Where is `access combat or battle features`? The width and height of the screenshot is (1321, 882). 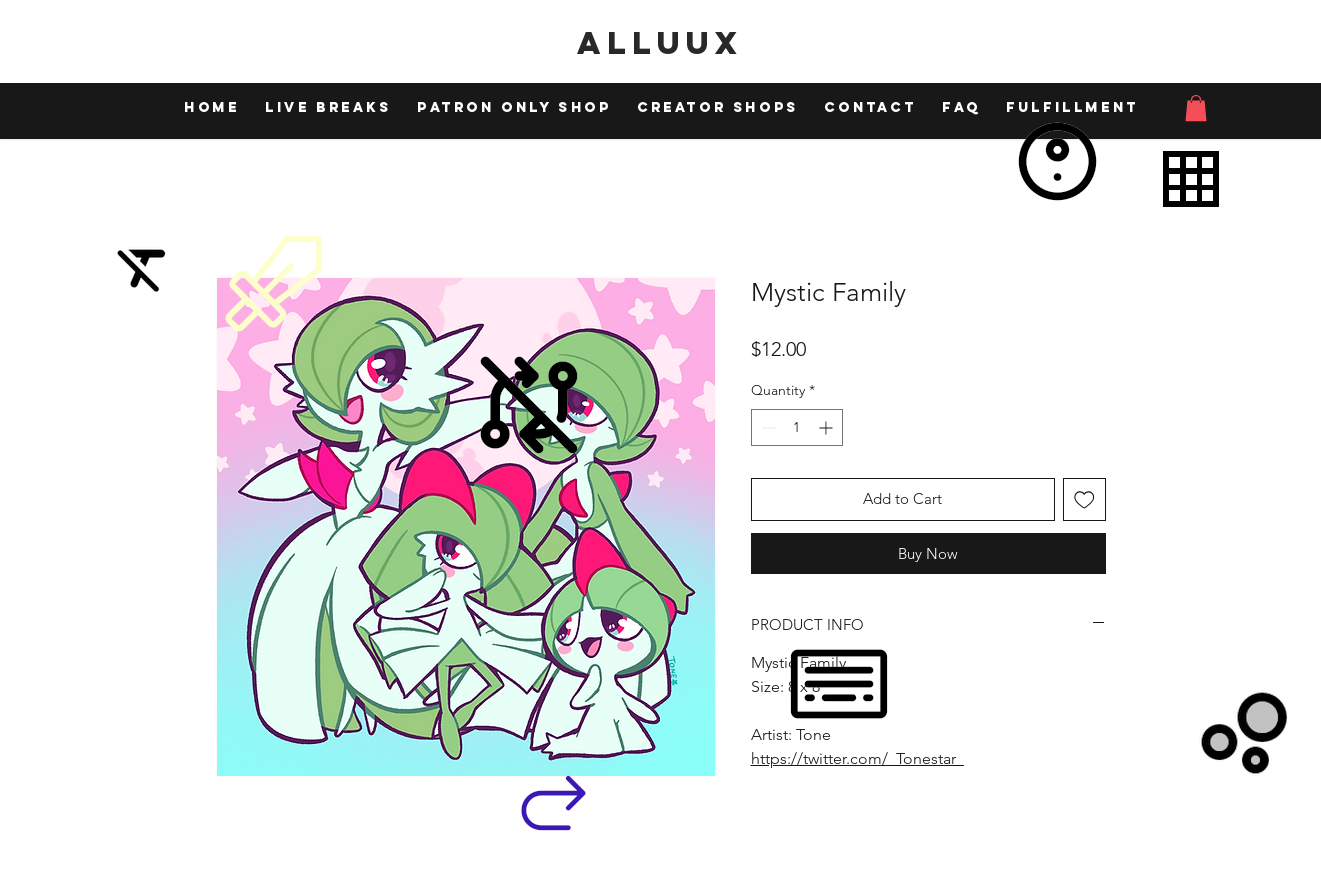
access combat or battle features is located at coordinates (275, 281).